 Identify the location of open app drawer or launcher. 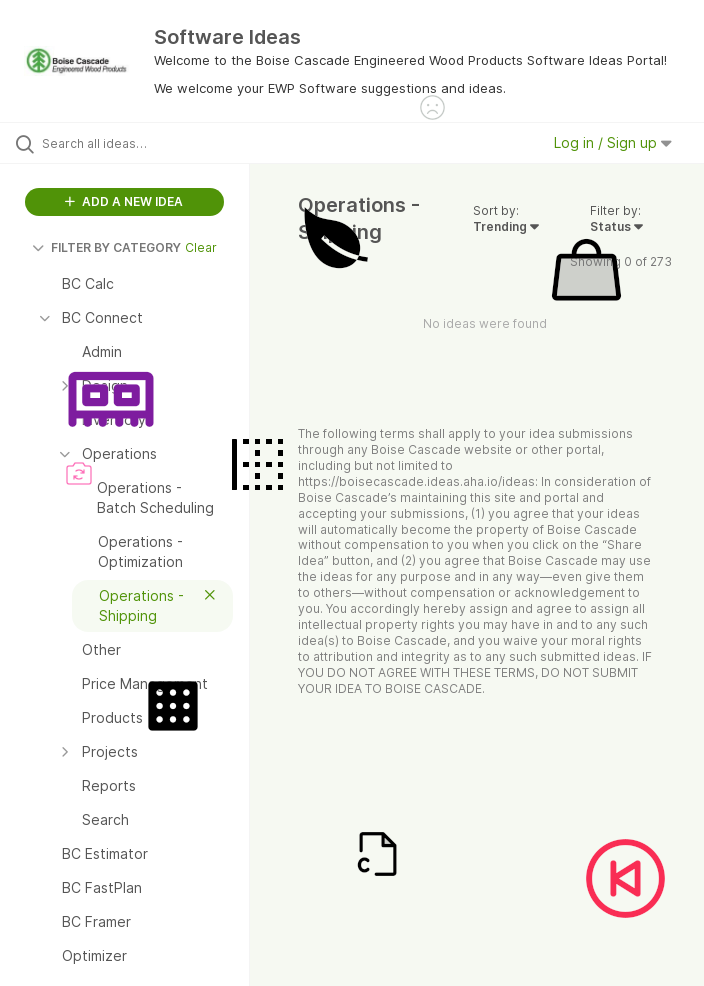
(173, 706).